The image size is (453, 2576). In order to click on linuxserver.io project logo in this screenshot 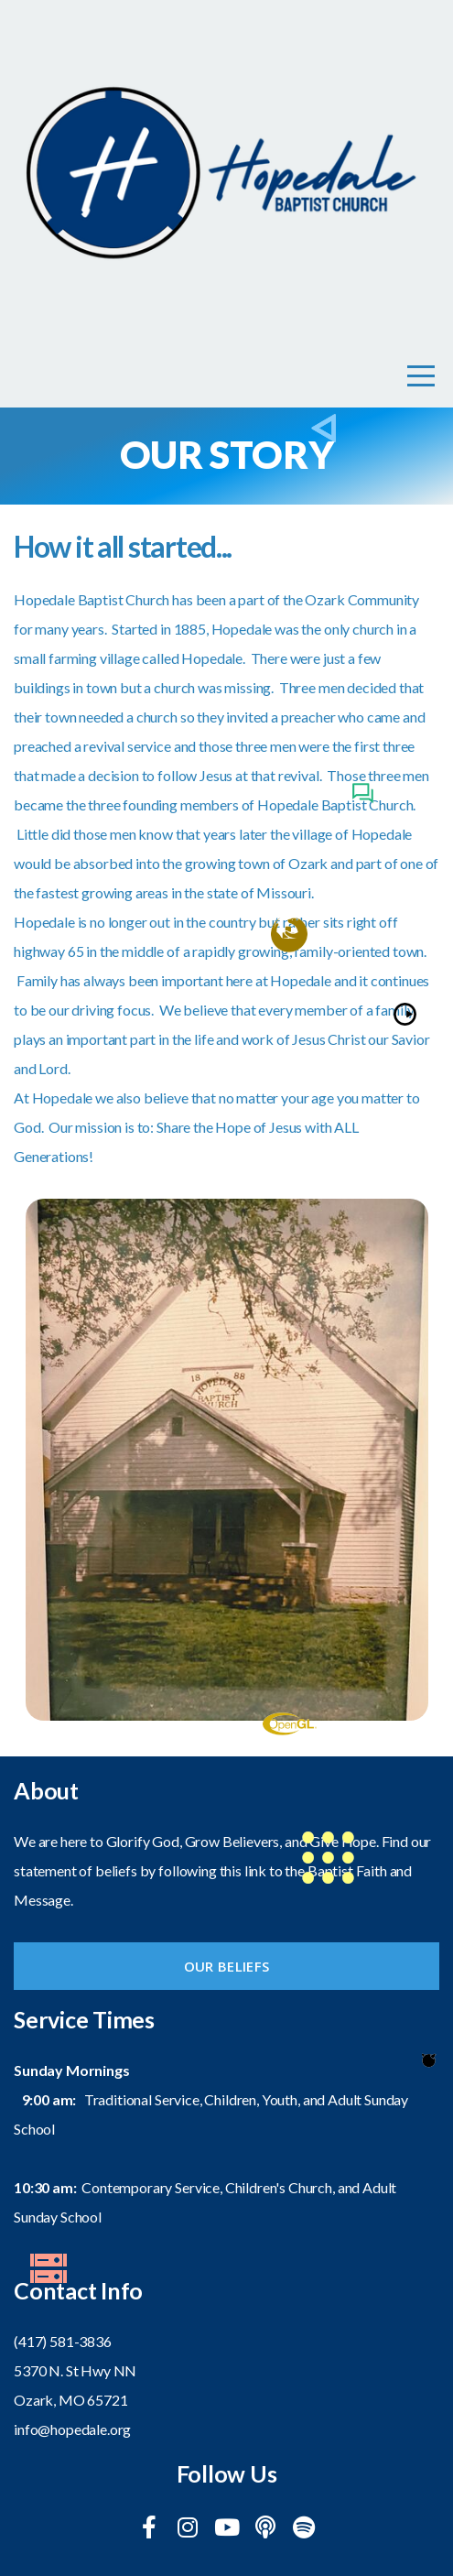, I will do `click(289, 935)`.